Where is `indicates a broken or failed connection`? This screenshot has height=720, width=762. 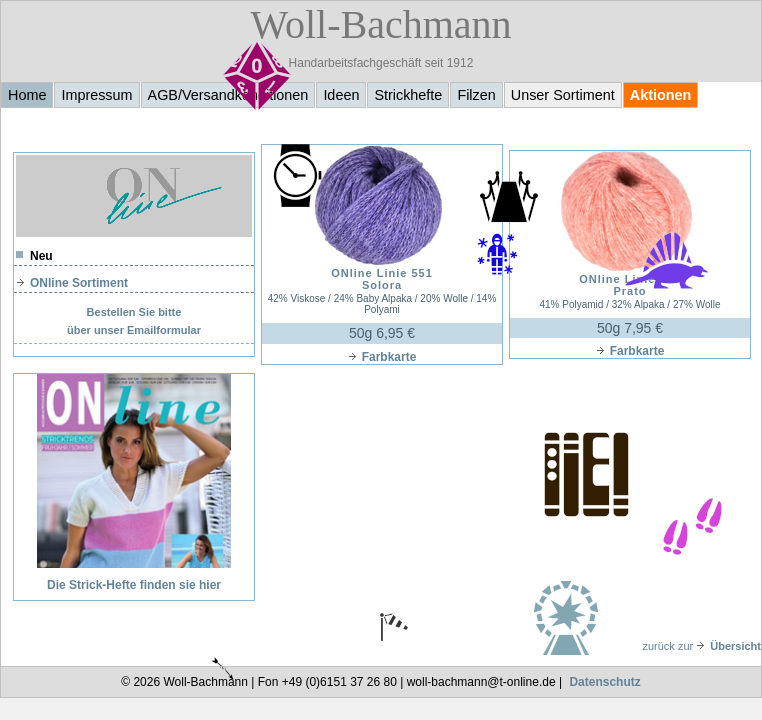
indicates a broken or failed connection is located at coordinates (222, 668).